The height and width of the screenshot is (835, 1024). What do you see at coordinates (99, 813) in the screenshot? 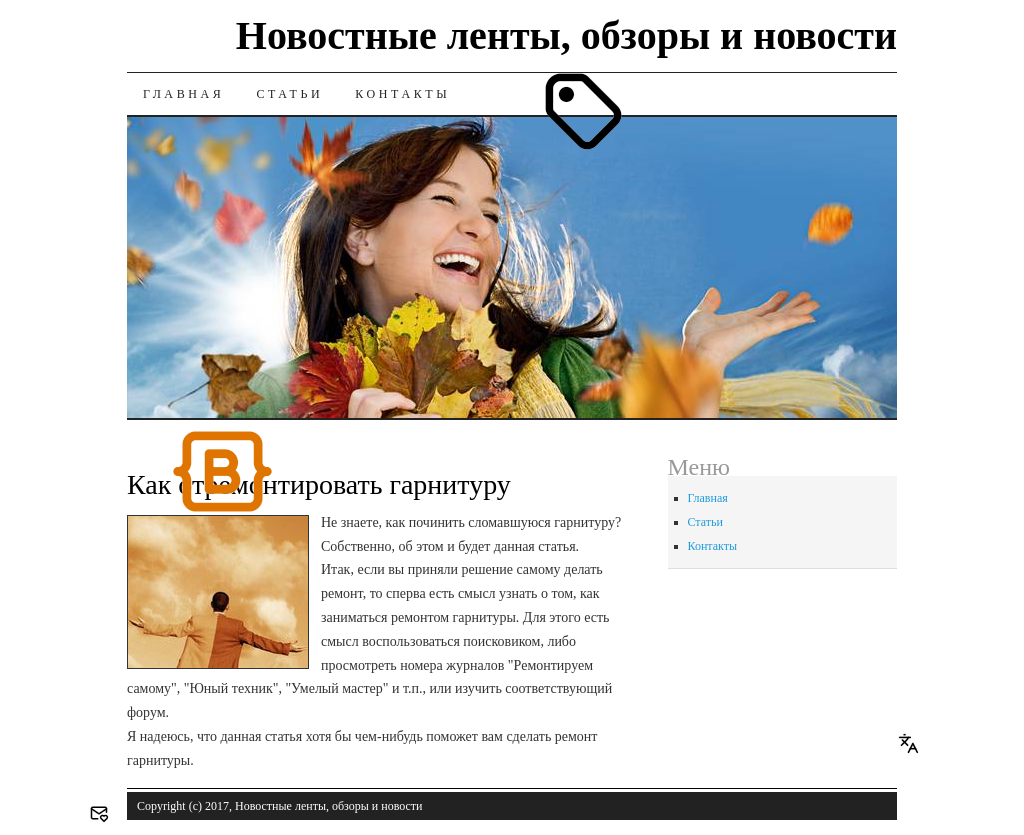
I see `view favorite or loved emails` at bounding box center [99, 813].